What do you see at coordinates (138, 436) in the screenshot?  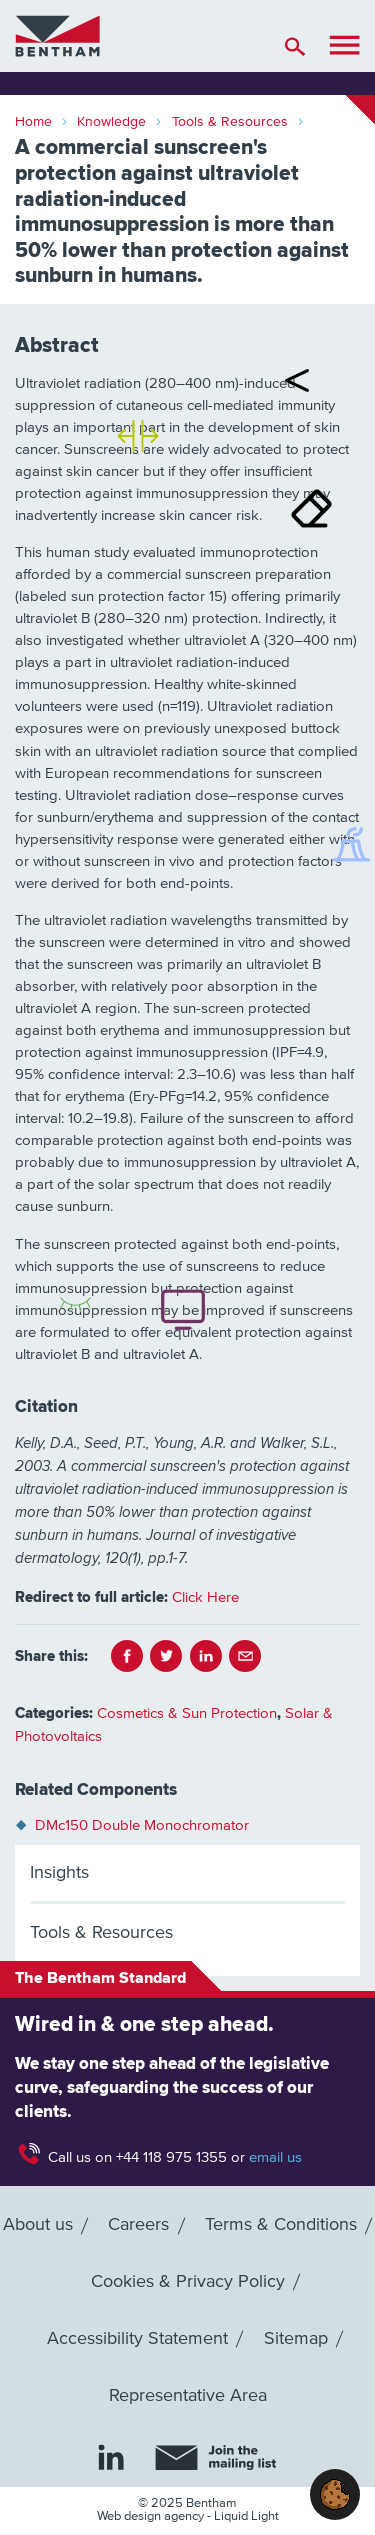 I see `split view horizontally` at bounding box center [138, 436].